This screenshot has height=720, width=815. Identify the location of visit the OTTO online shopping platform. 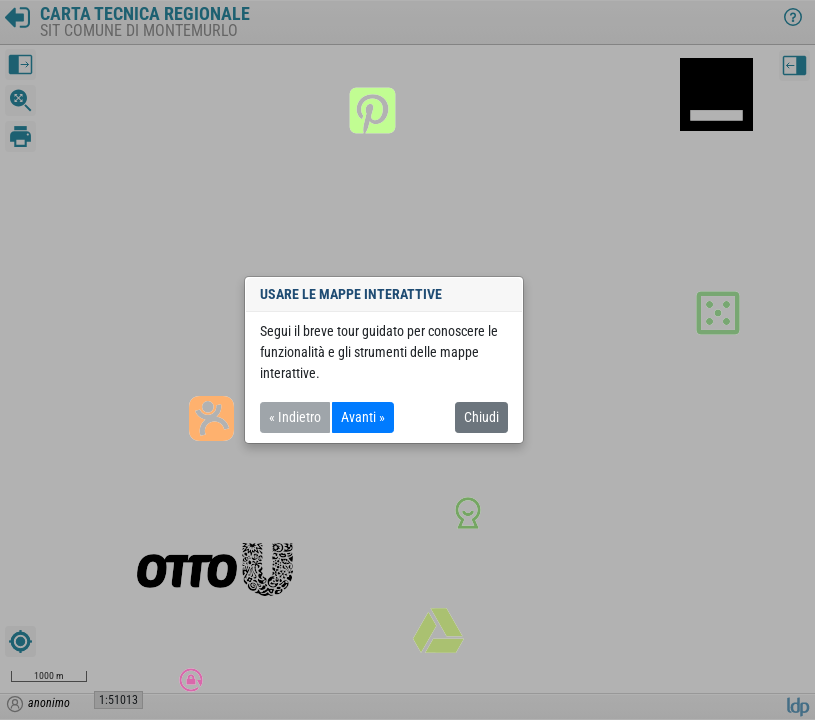
(187, 571).